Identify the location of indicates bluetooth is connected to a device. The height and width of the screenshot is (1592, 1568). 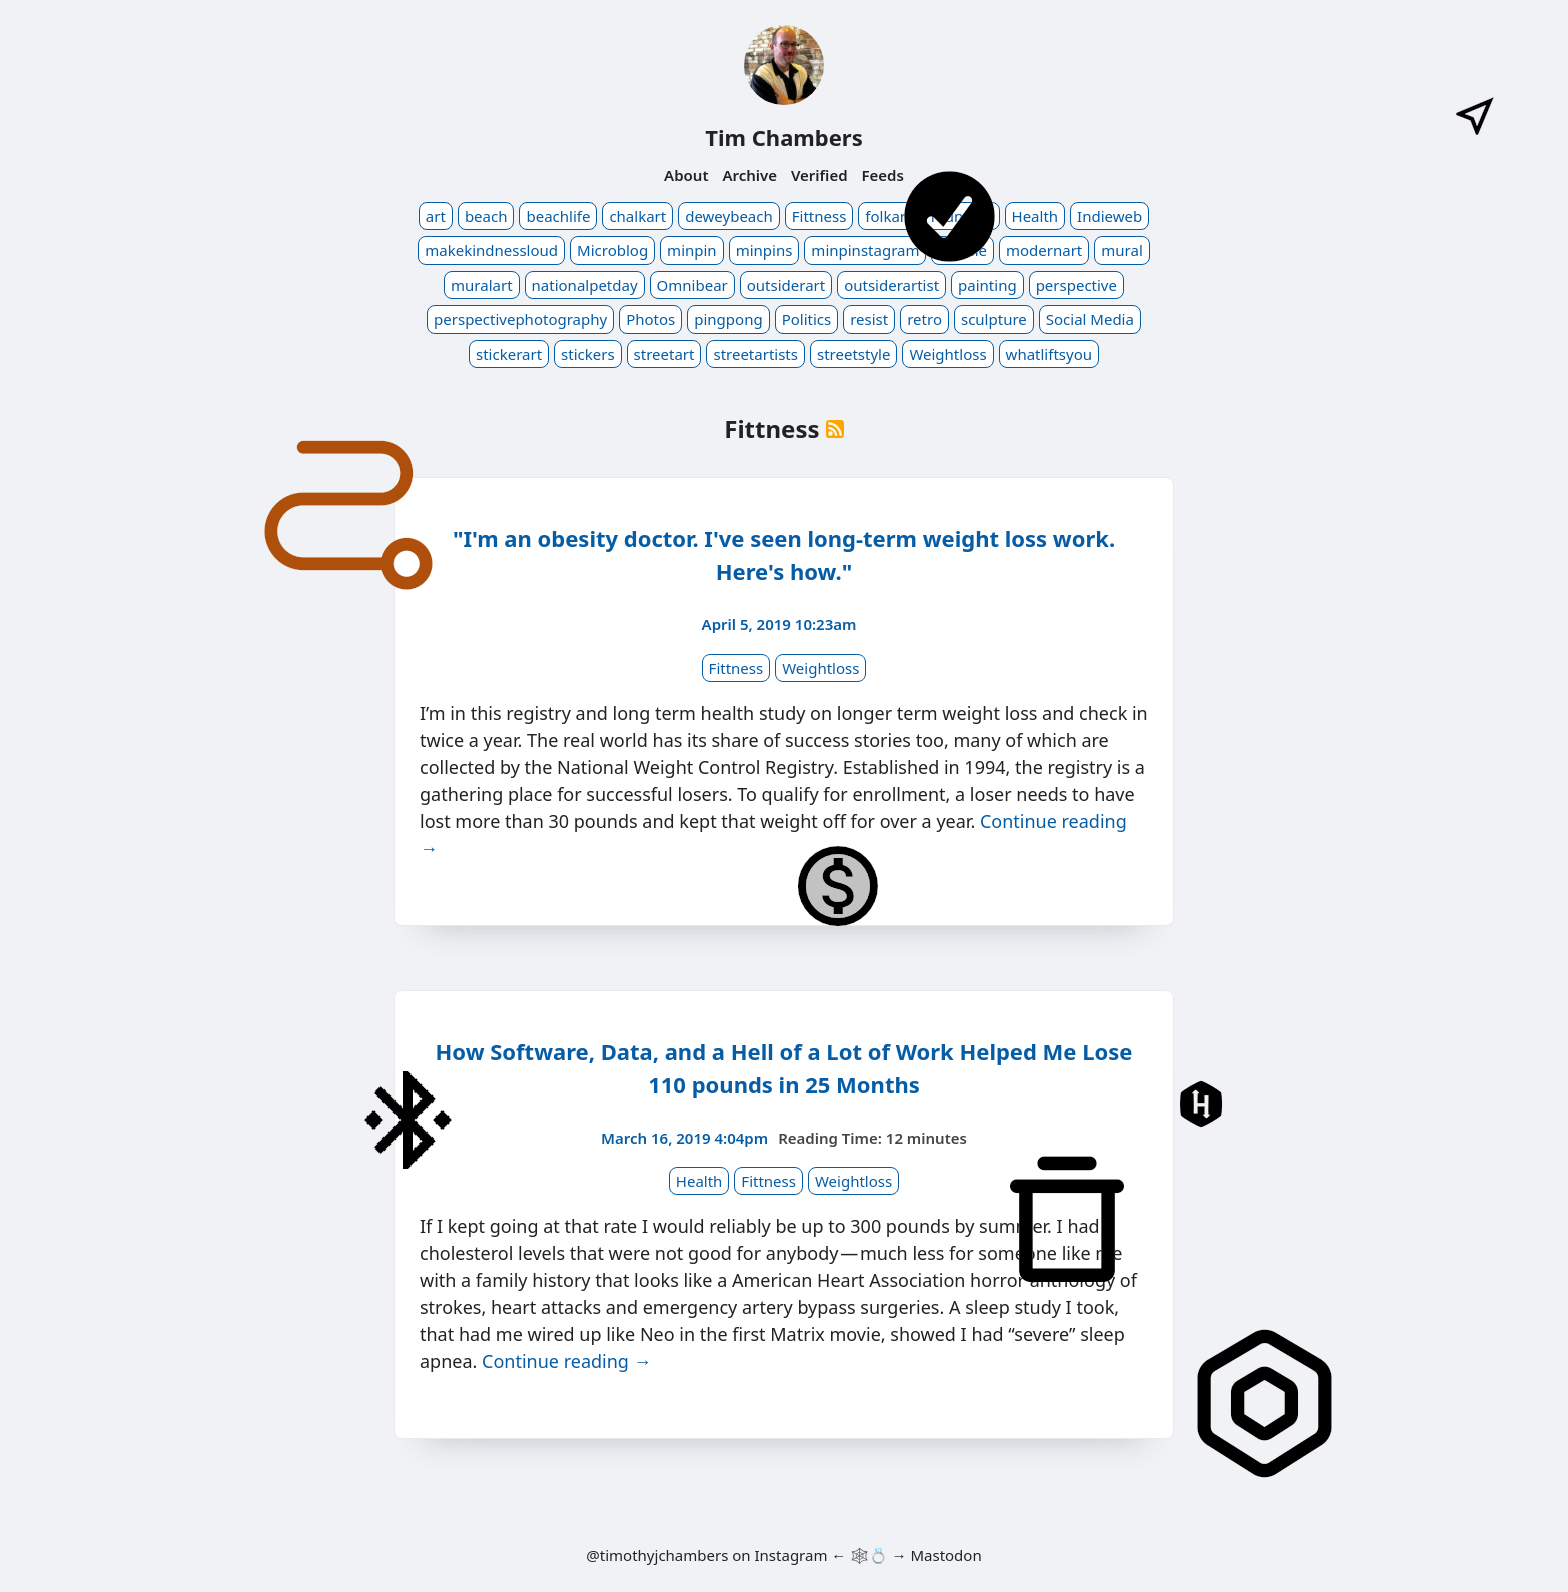
(408, 1120).